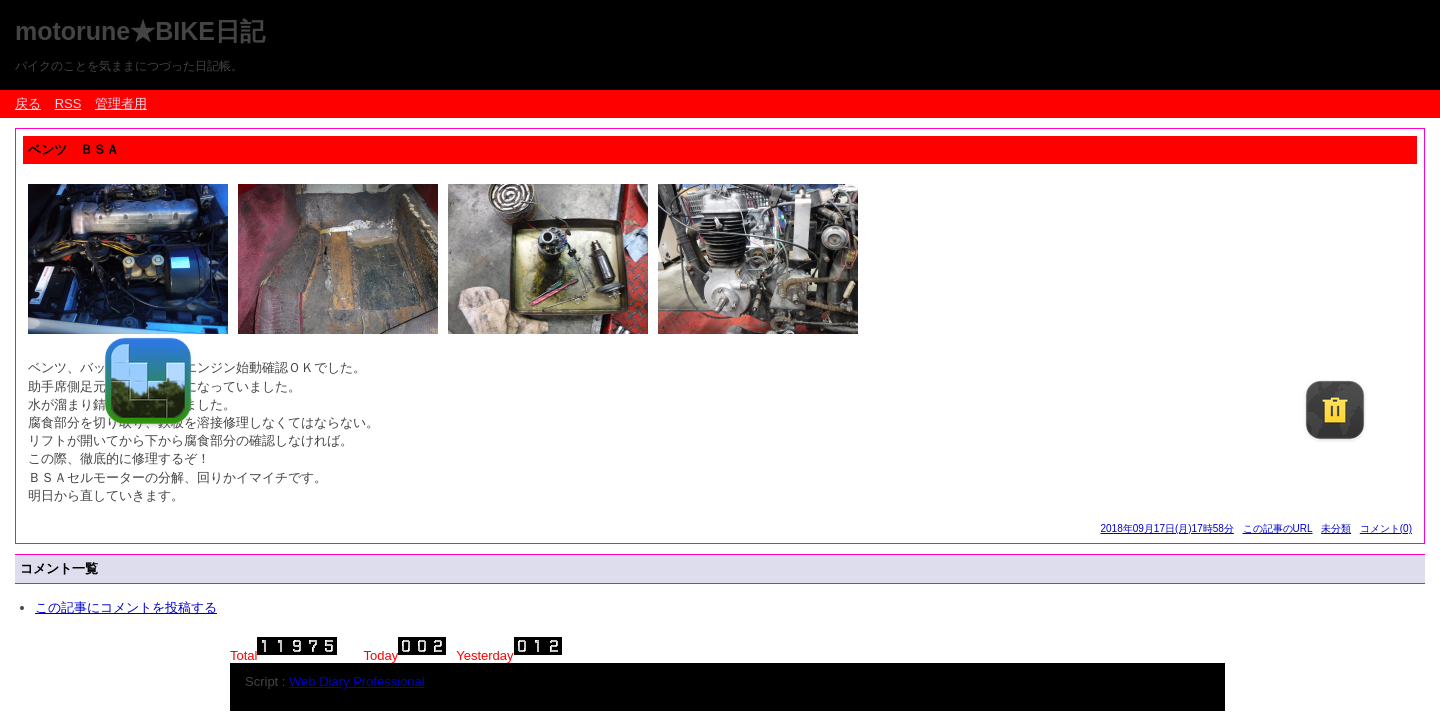  What do you see at coordinates (148, 381) in the screenshot?
I see `open tetzle jigsaw puzzle game` at bounding box center [148, 381].